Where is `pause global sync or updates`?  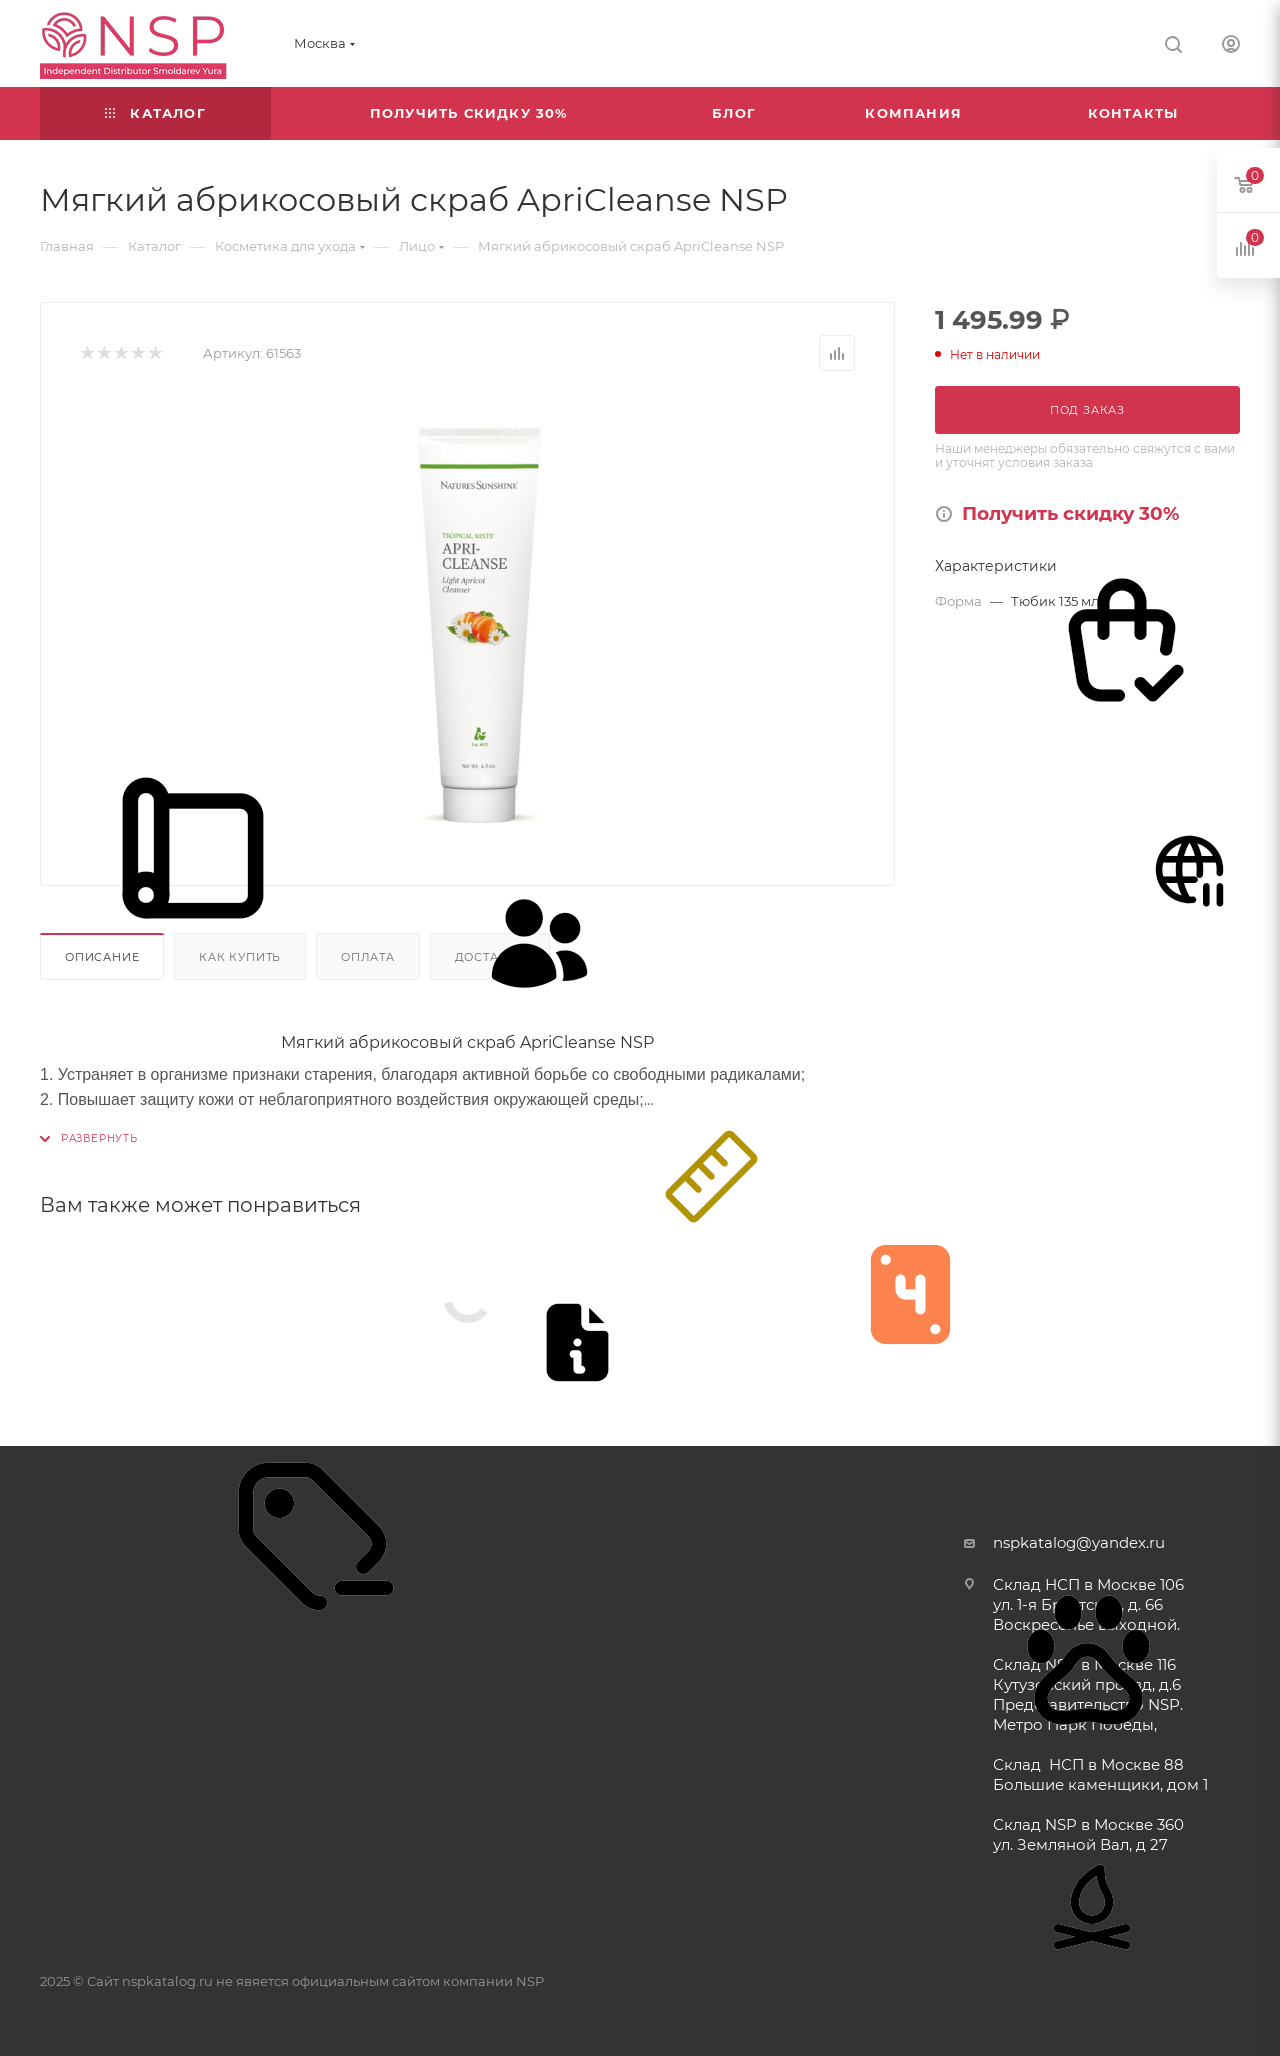 pause global sync or updates is located at coordinates (1189, 869).